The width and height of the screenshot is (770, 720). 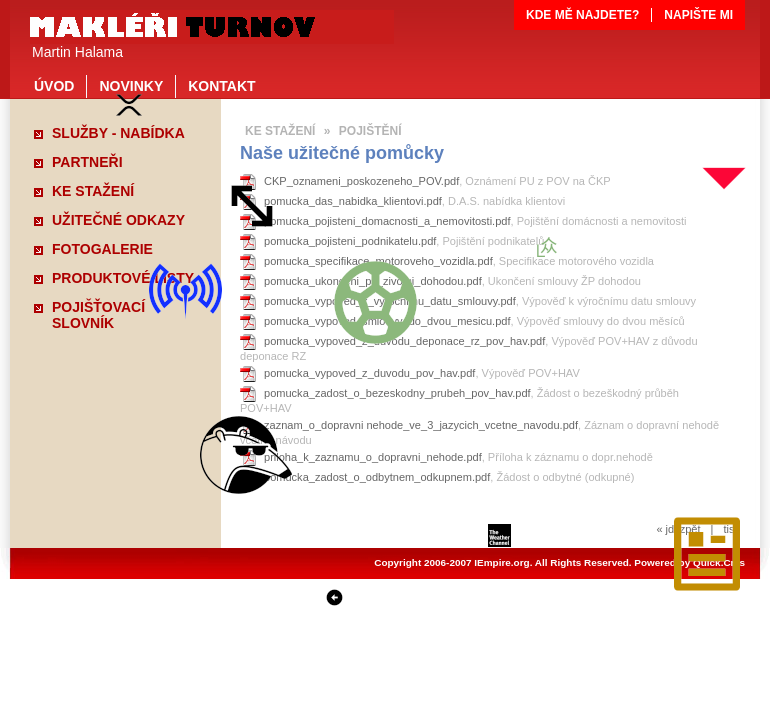 I want to click on expand dropdown menu, so click(x=724, y=175).